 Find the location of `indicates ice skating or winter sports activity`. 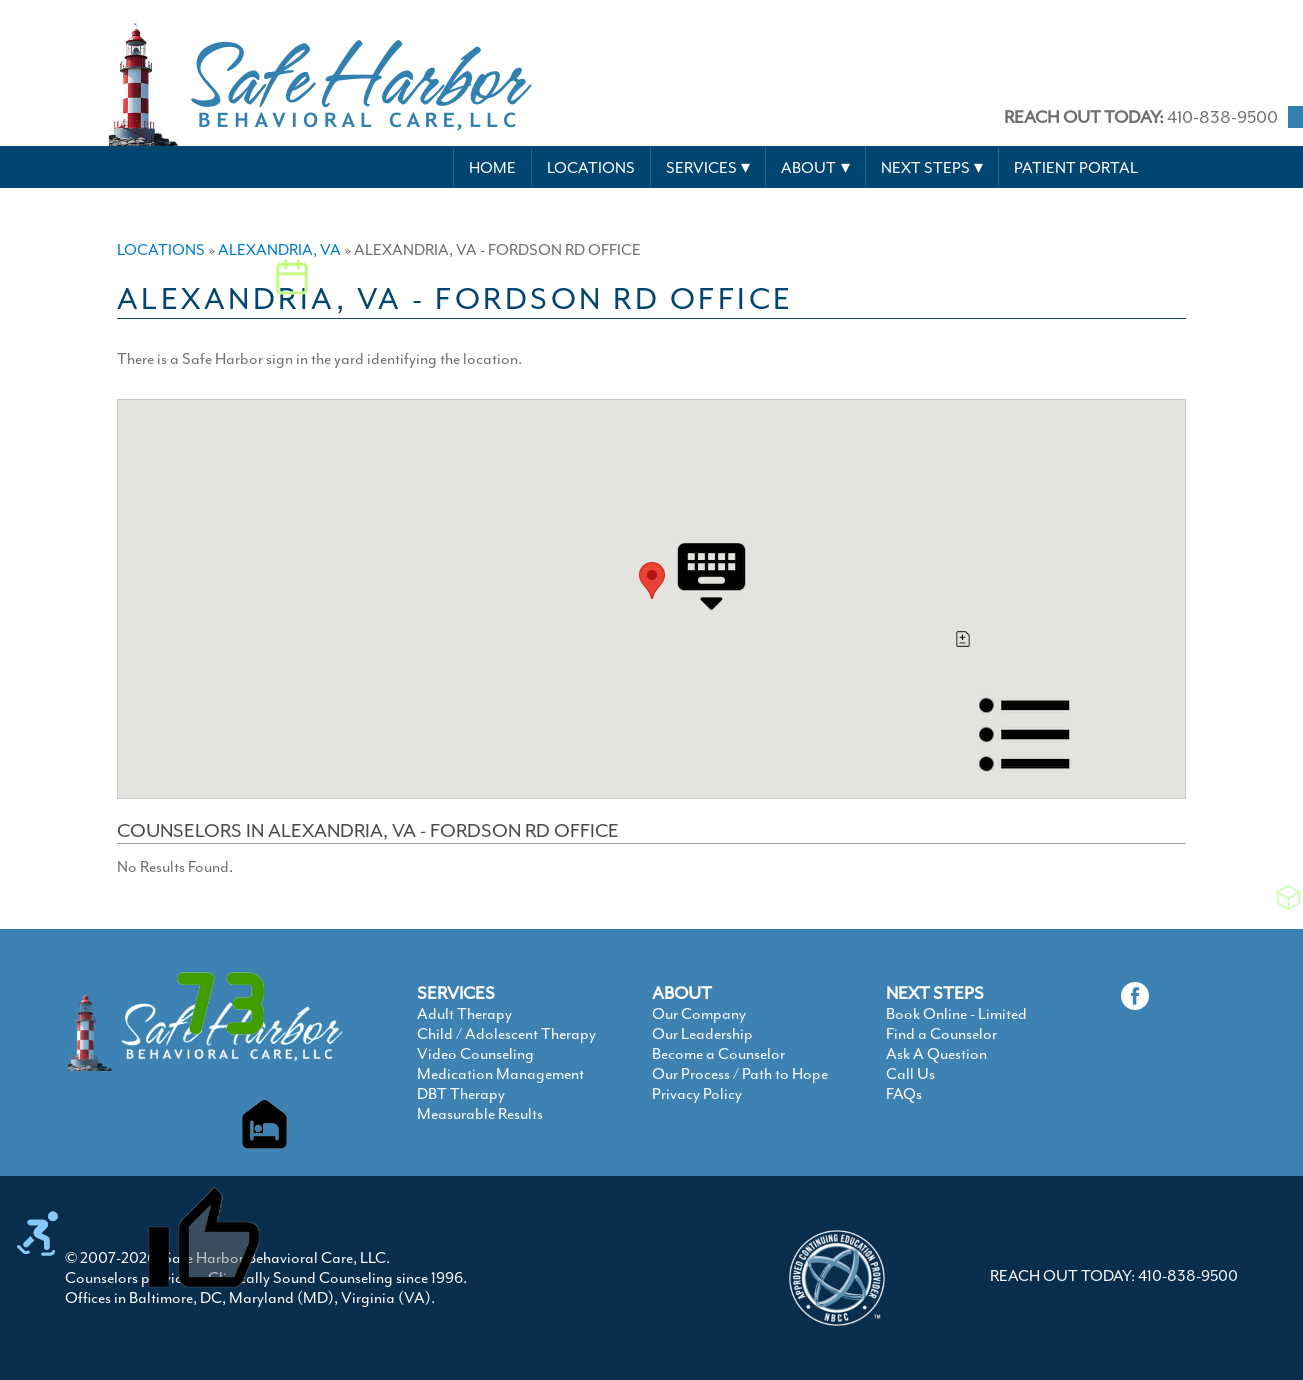

indicates ice skating or winter sports activity is located at coordinates (38, 1233).